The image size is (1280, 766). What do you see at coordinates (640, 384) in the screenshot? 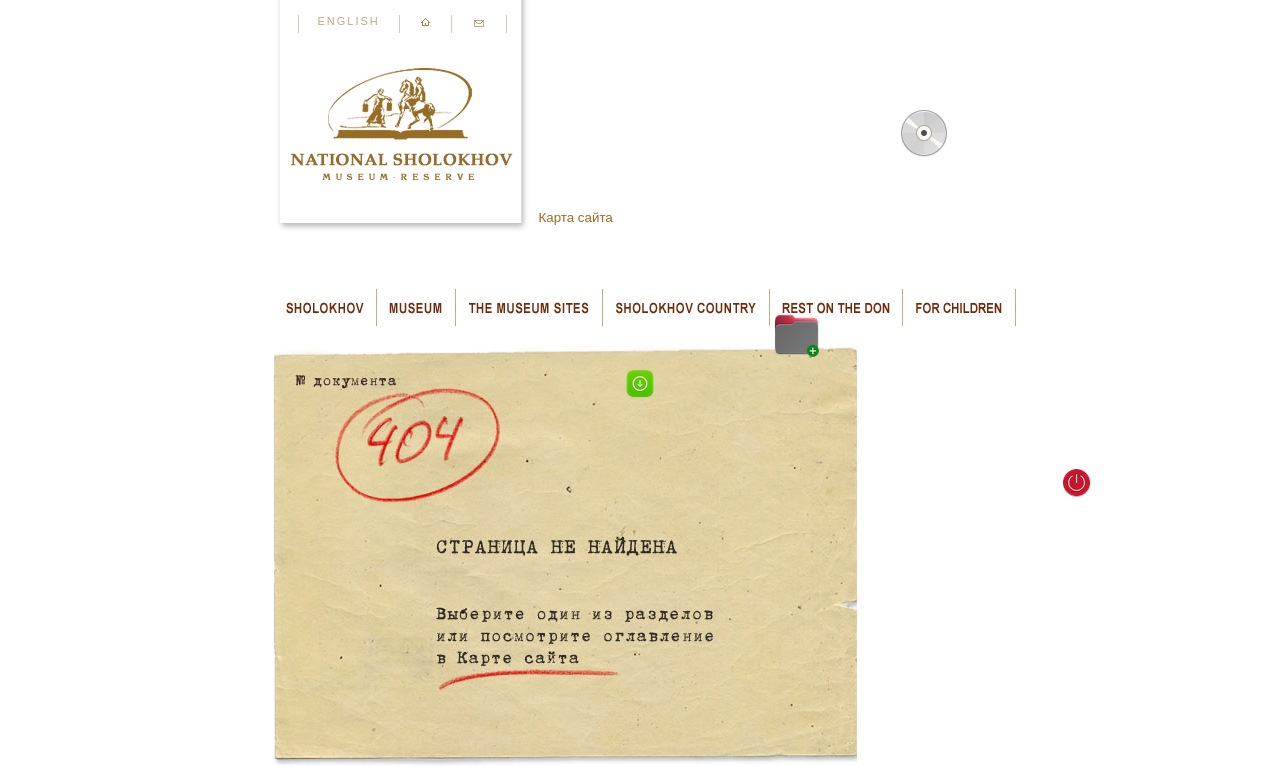
I see `access download settings or preferences` at bounding box center [640, 384].